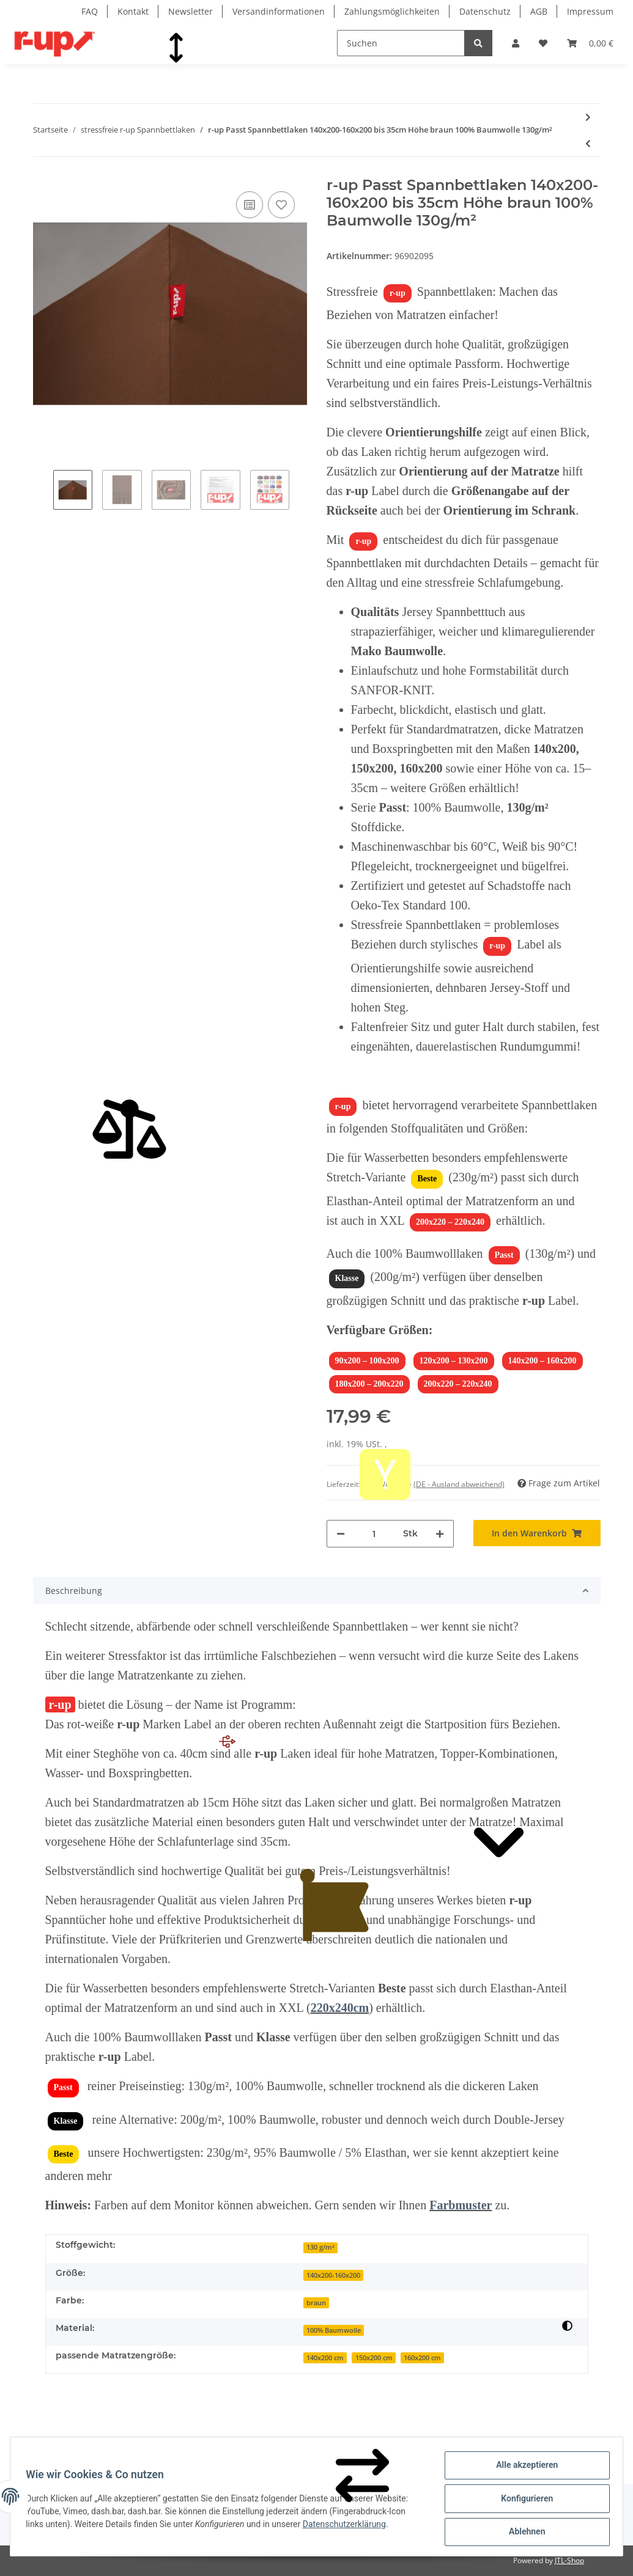 The image size is (633, 2576). I want to click on connect a USB device, so click(227, 1741).